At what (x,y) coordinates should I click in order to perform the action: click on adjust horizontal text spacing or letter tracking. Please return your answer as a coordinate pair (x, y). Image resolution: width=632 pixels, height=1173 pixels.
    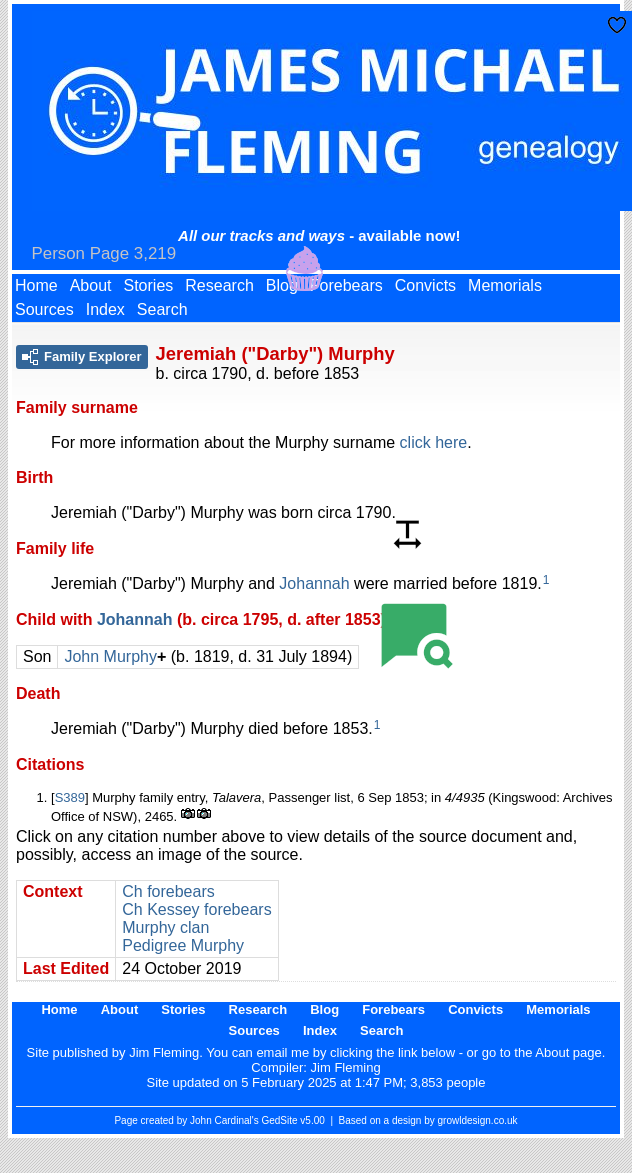
    Looking at the image, I should click on (407, 533).